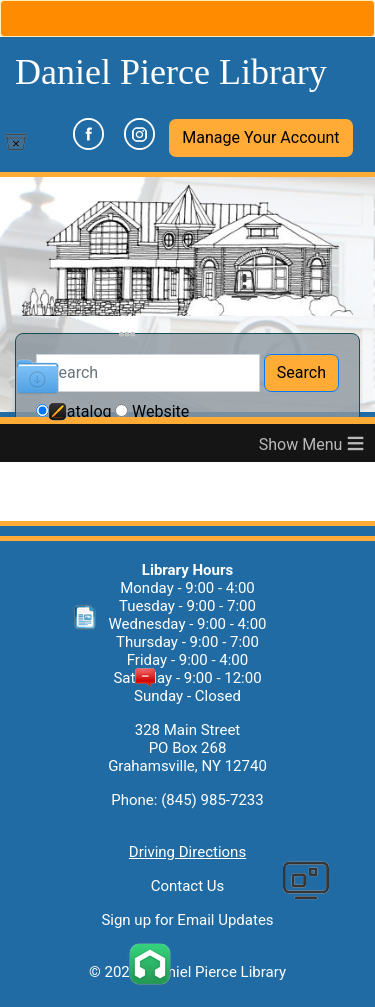 Image resolution: width=375 pixels, height=1007 pixels. What do you see at coordinates (150, 964) in the screenshot?
I see `open LMMS music production software` at bounding box center [150, 964].